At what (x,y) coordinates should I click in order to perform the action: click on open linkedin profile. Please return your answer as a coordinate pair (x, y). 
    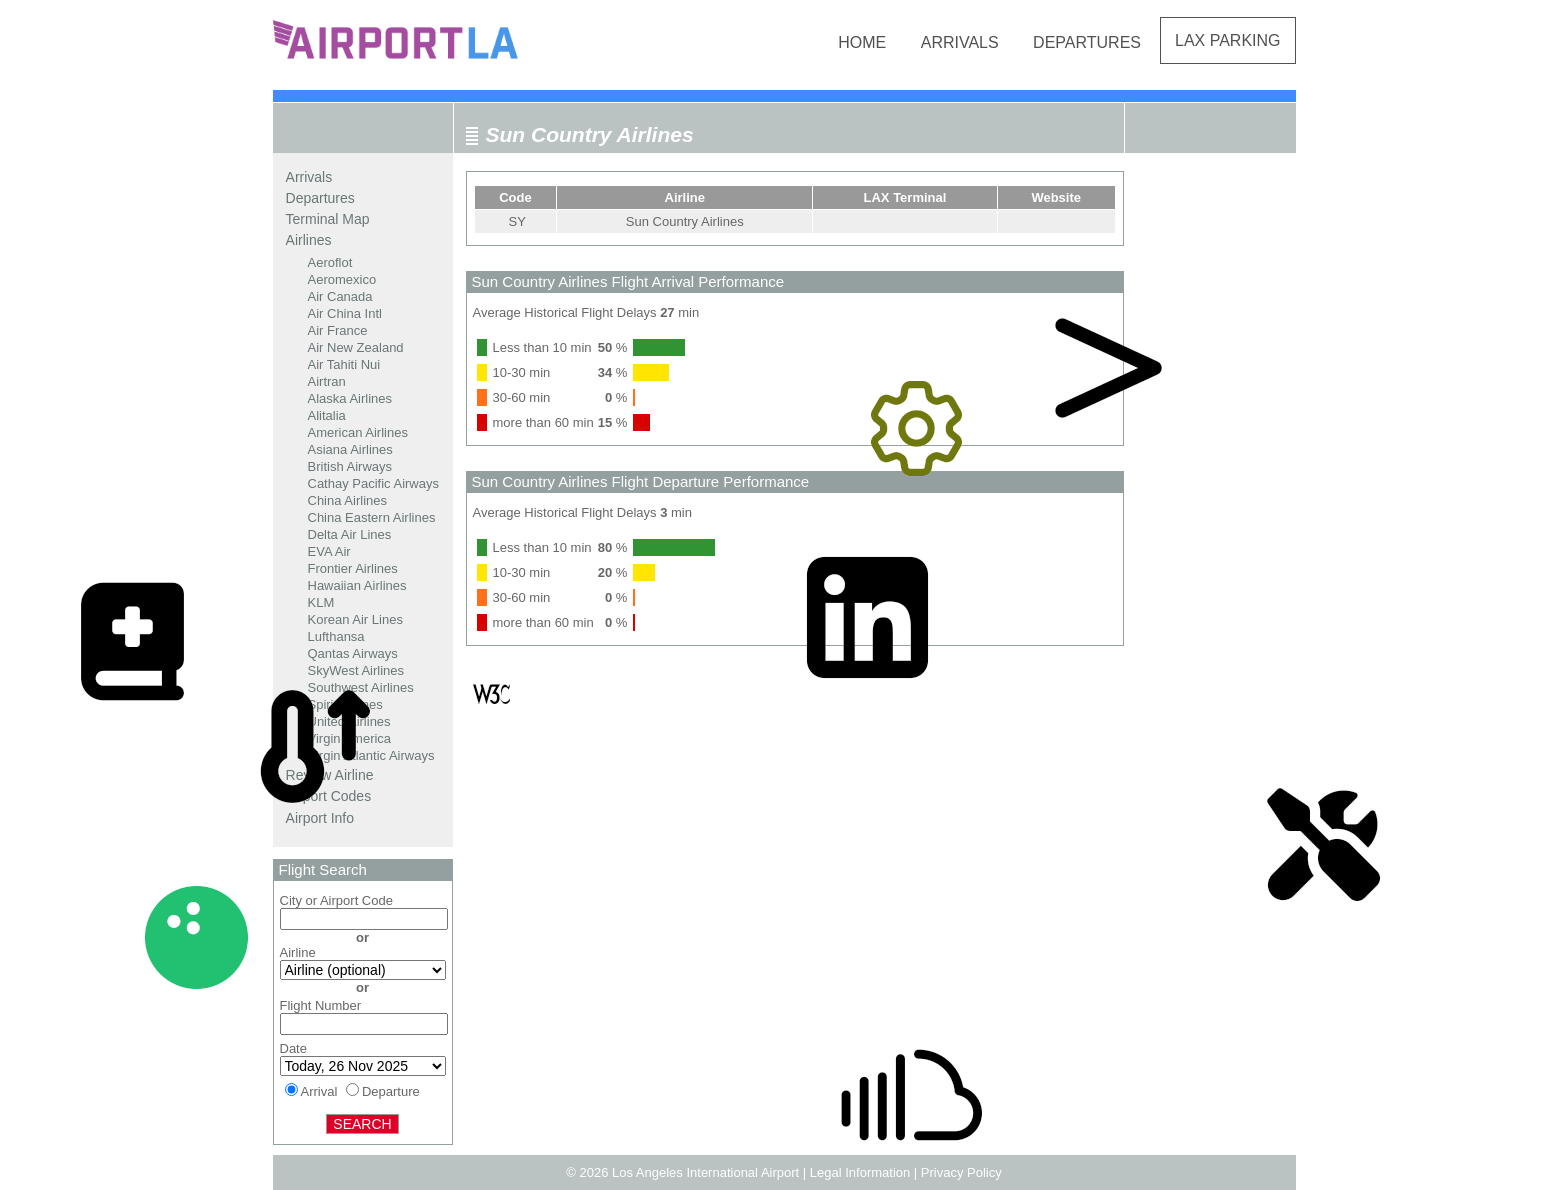
    Looking at the image, I should click on (867, 617).